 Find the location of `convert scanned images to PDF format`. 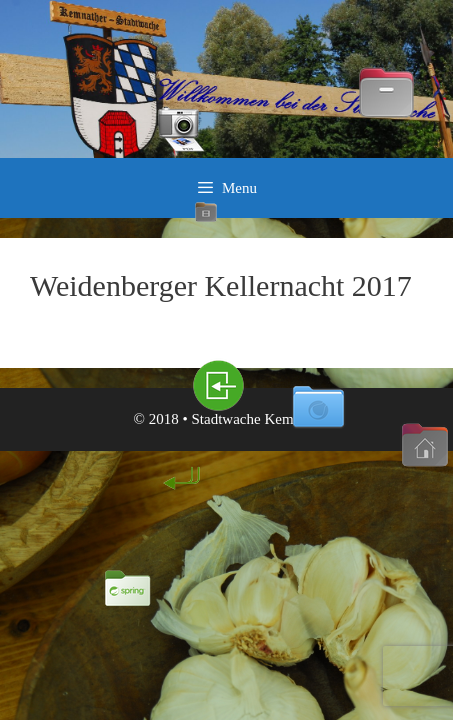

convert scanned images to PDF format is located at coordinates (178, 129).